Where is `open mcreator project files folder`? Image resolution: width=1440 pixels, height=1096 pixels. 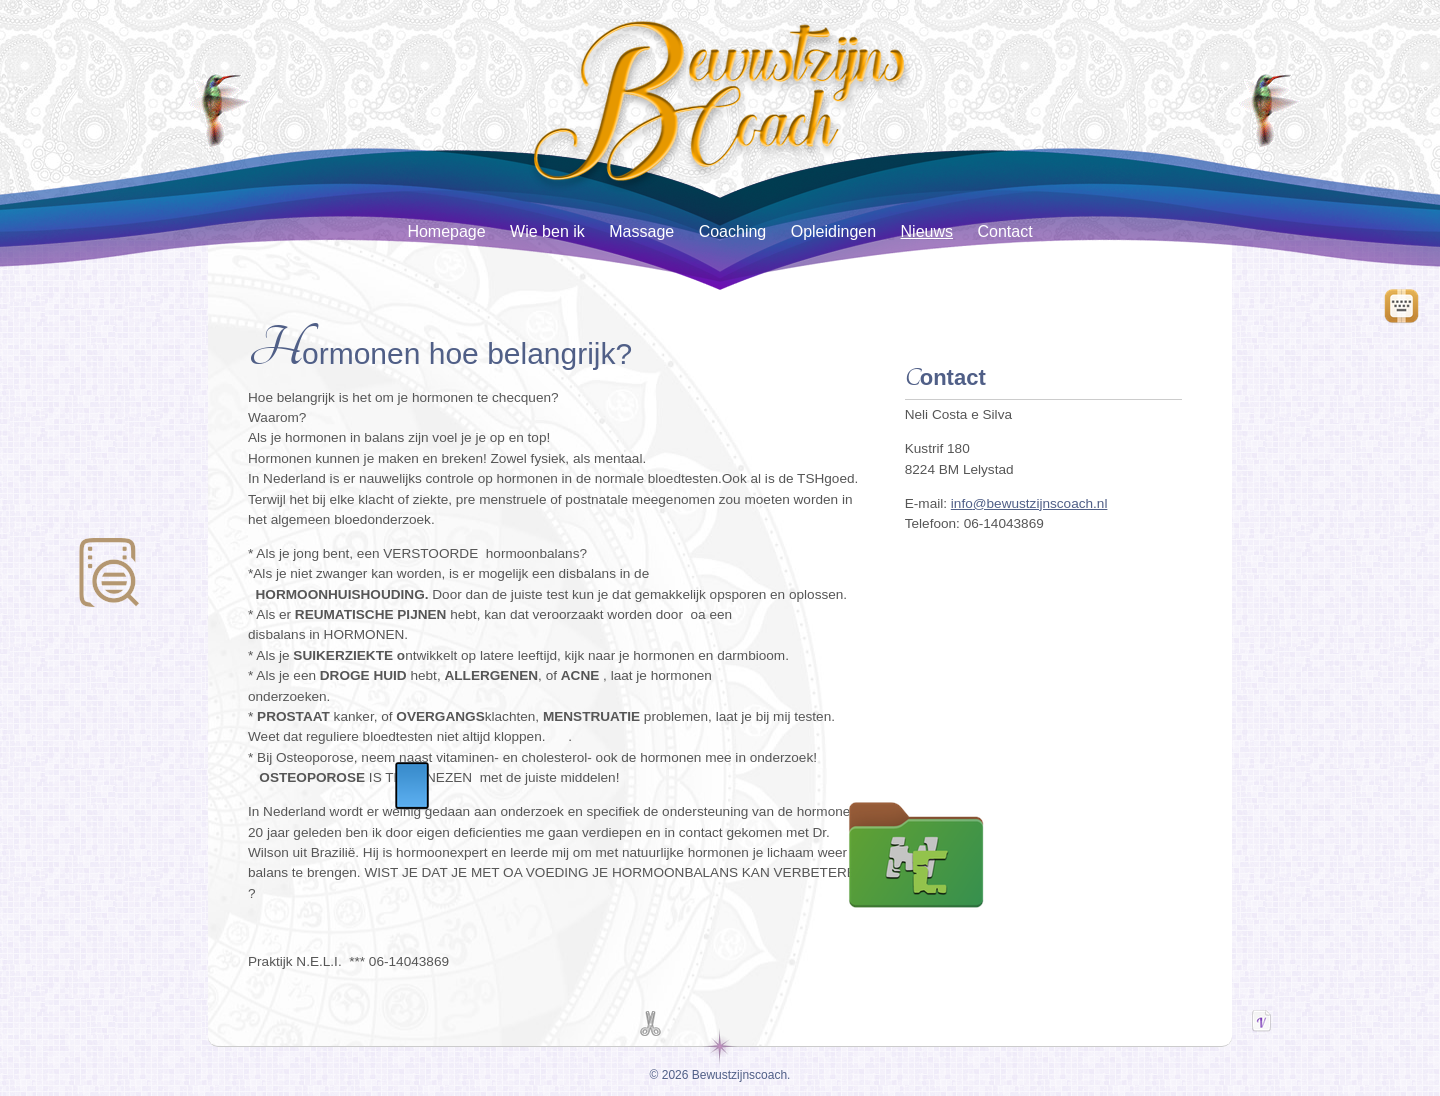
open mcreator project files folder is located at coordinates (915, 858).